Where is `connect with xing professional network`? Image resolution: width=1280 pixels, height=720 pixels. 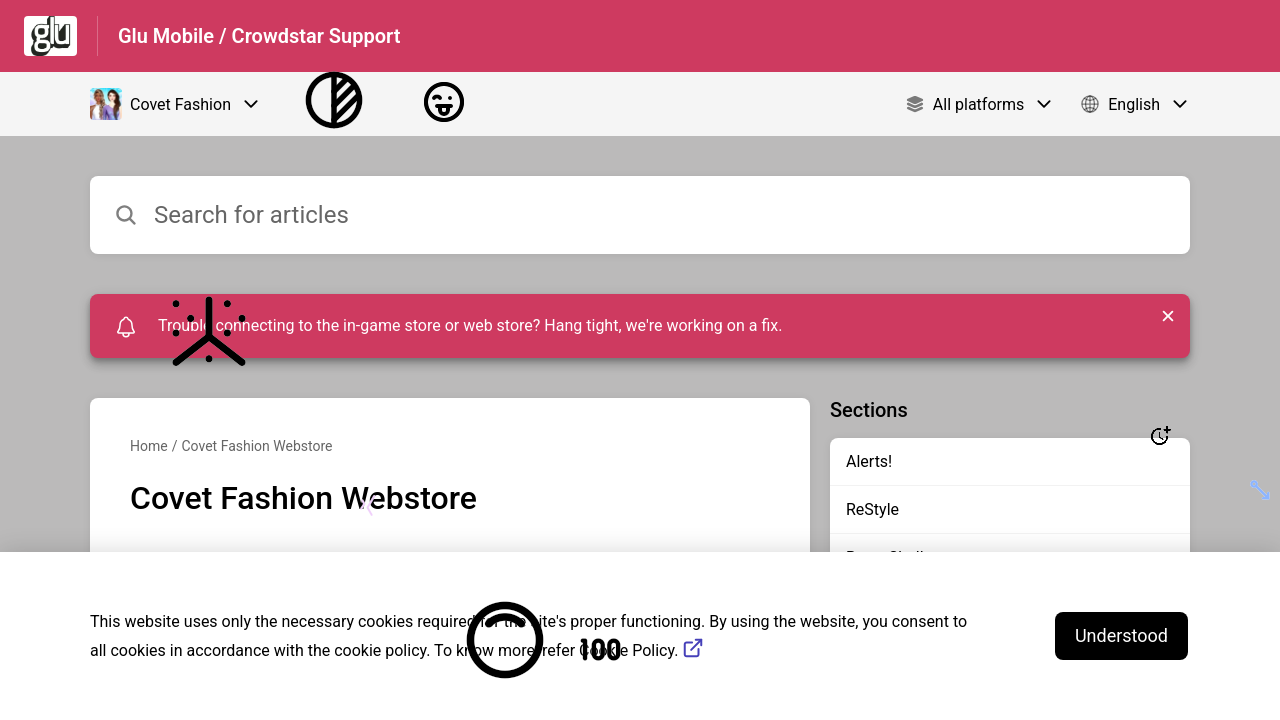 connect with xing professional network is located at coordinates (367, 505).